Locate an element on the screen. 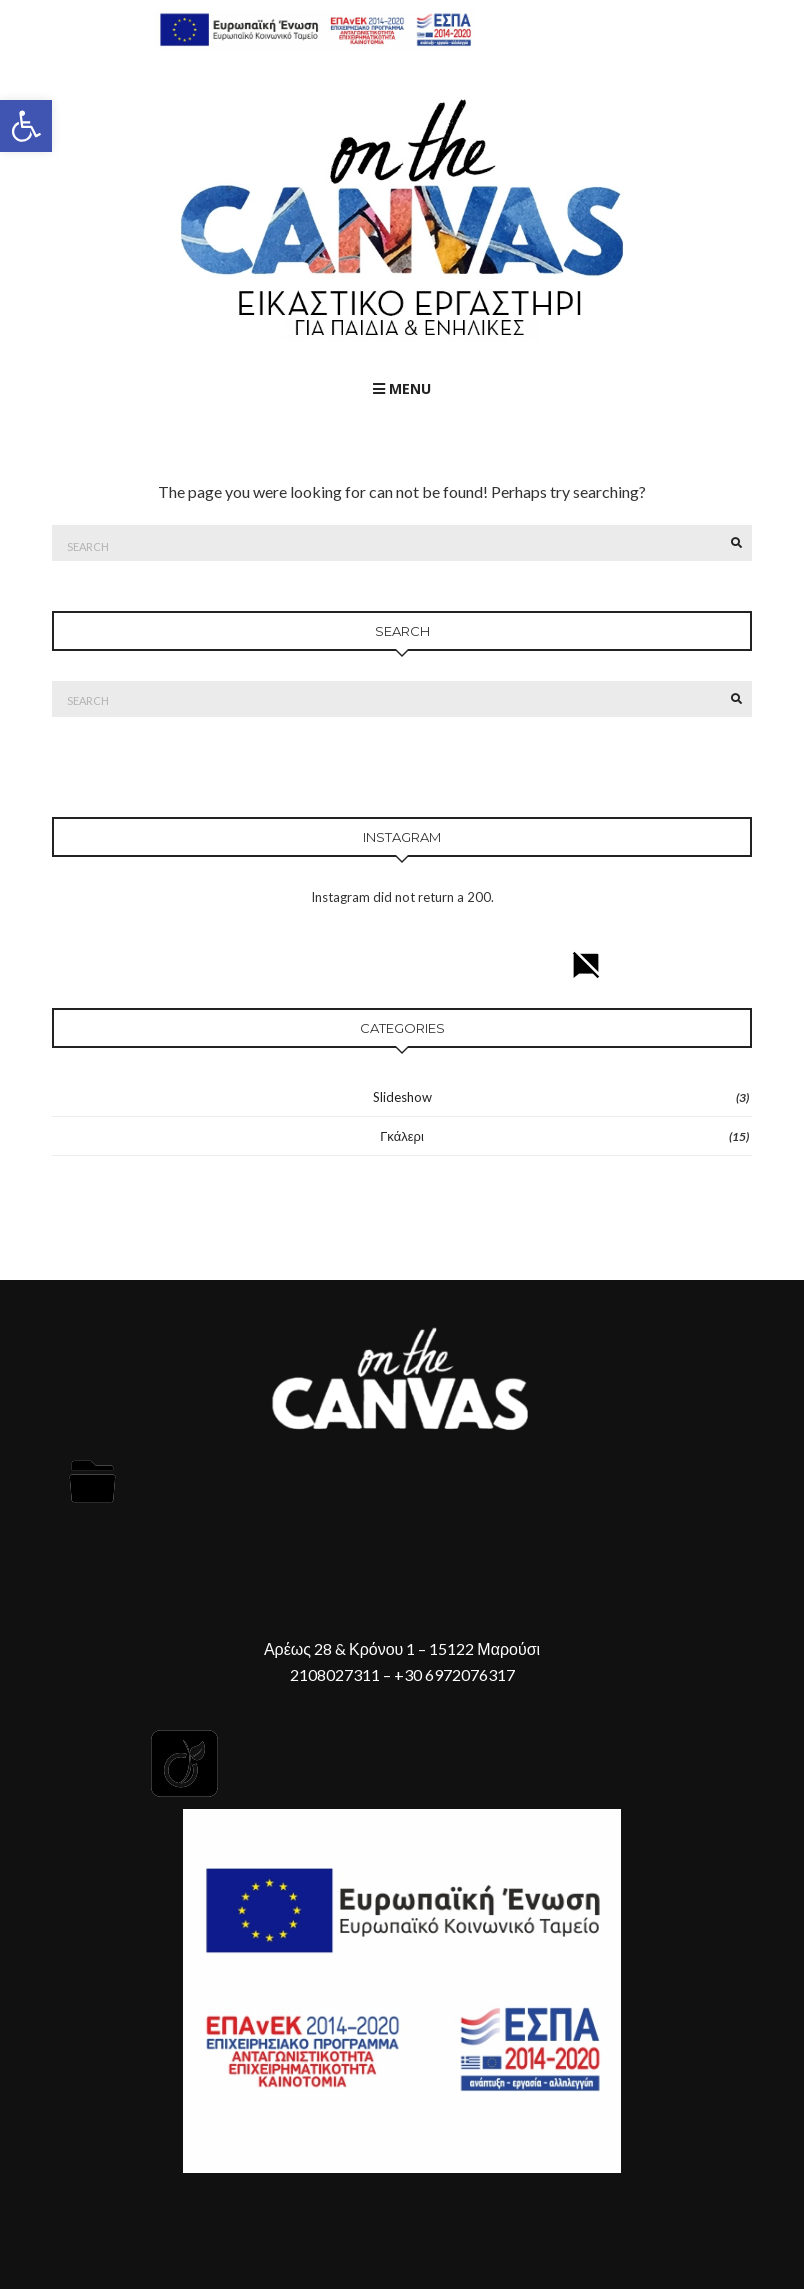 The width and height of the screenshot is (804, 2289). viadeo social network logo is located at coordinates (184, 1763).